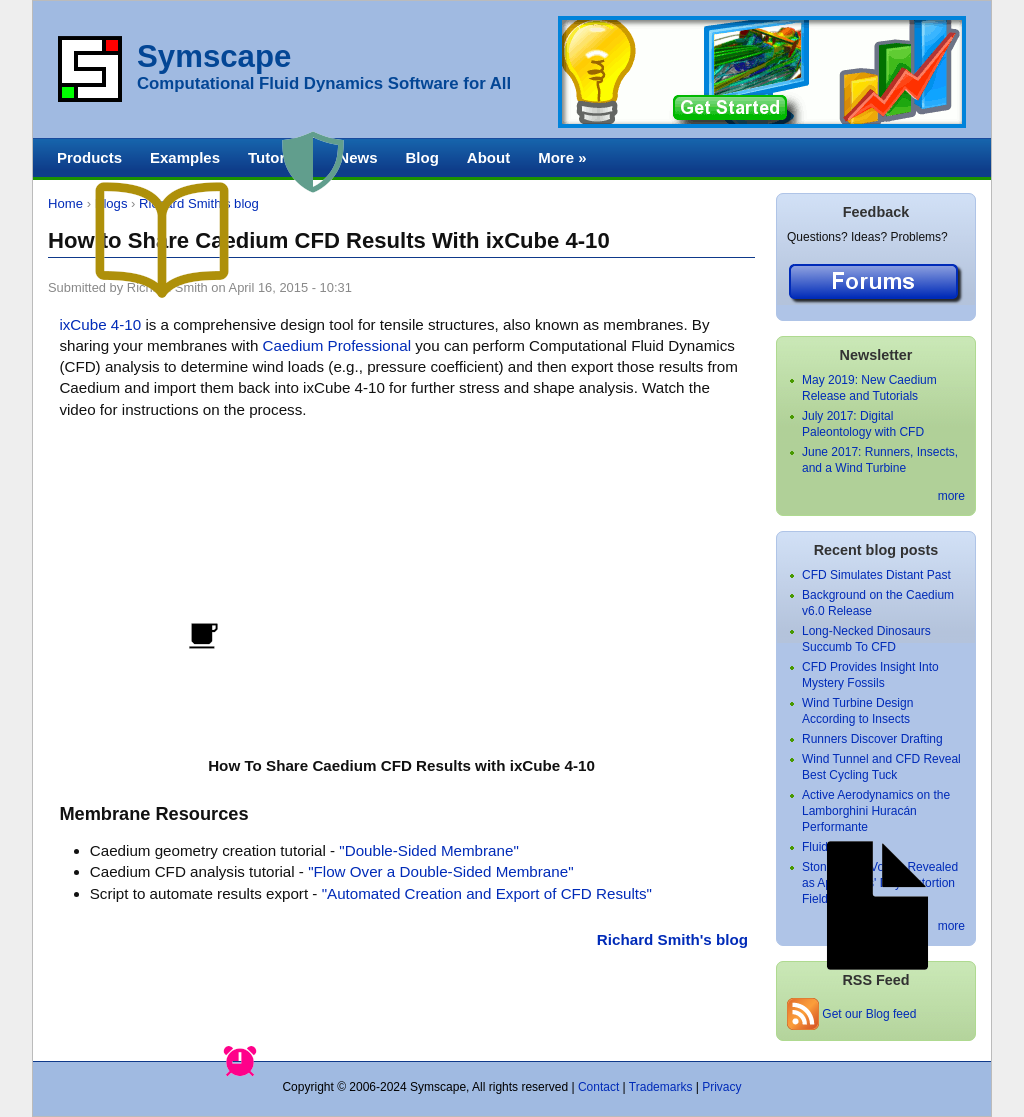 The height and width of the screenshot is (1117, 1024). I want to click on set or manage alarms, so click(240, 1061).